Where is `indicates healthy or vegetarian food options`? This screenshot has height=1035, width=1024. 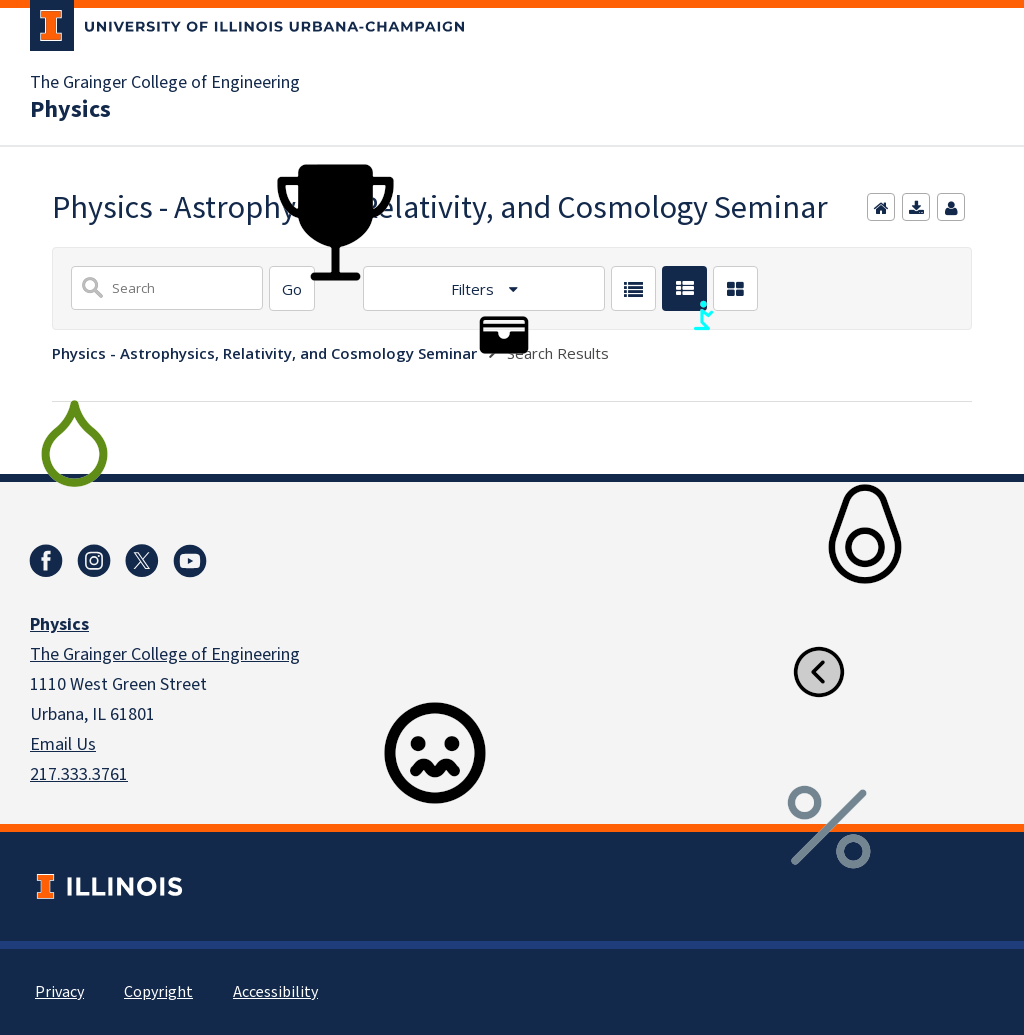 indicates healthy or vegetarian food options is located at coordinates (865, 534).